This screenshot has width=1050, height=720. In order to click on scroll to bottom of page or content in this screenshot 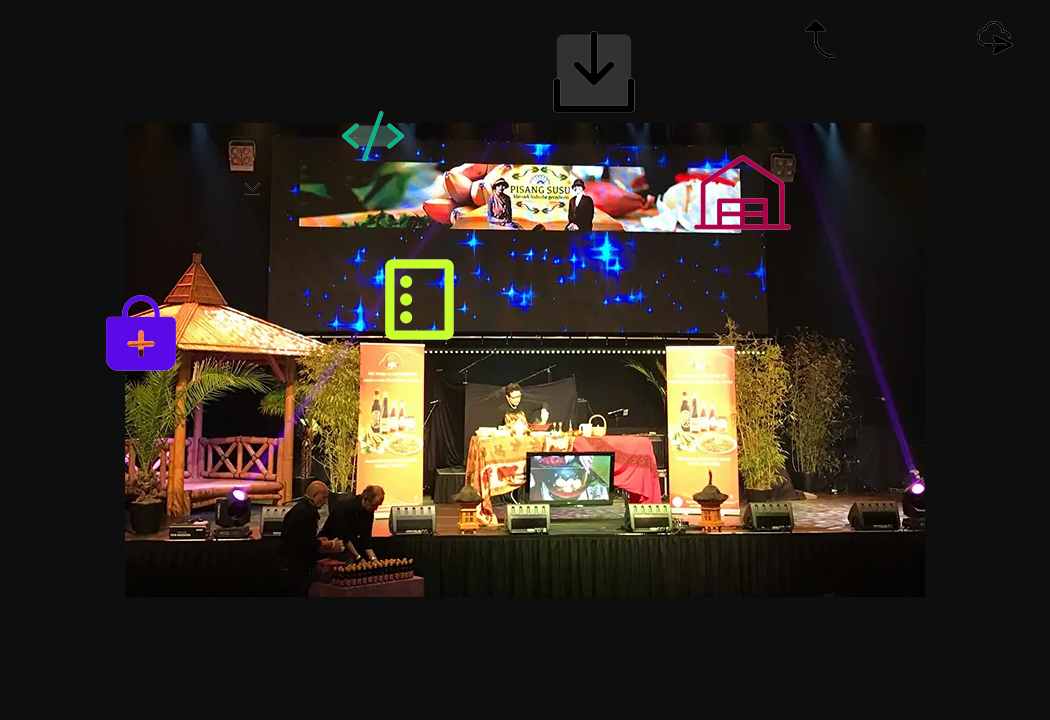, I will do `click(252, 188)`.